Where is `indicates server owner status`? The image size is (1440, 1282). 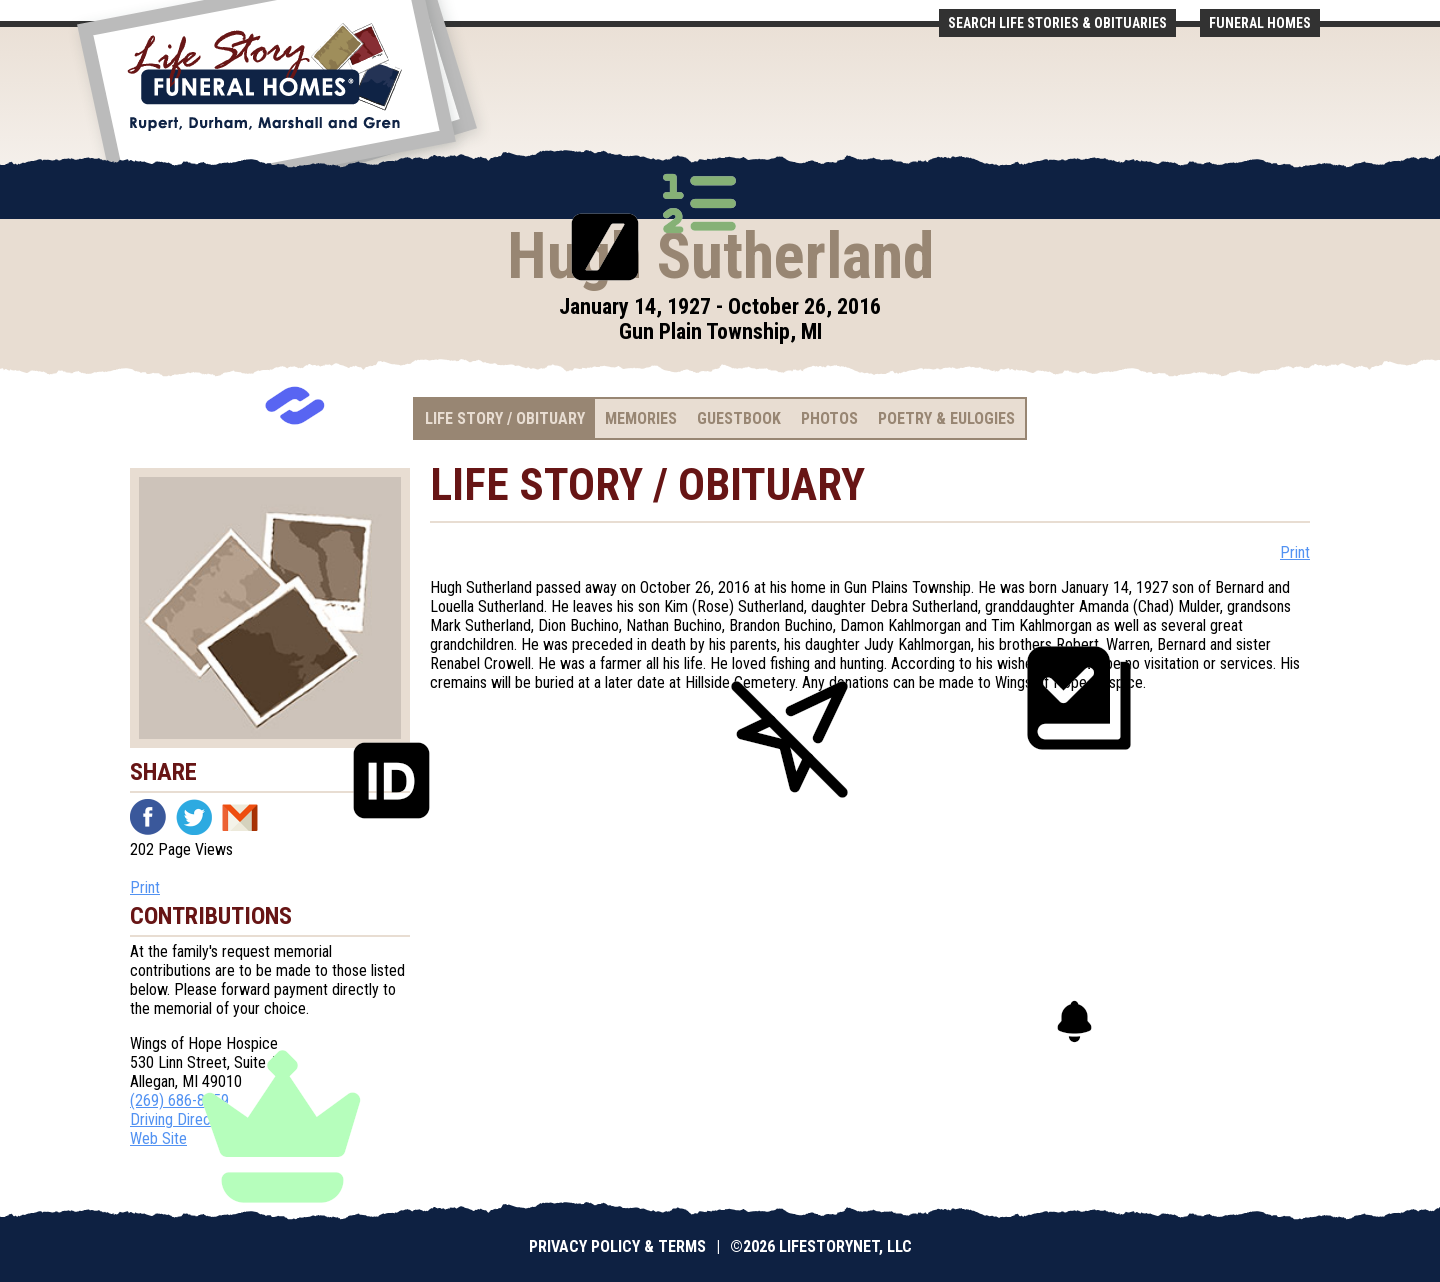 indicates server owner status is located at coordinates (282, 1126).